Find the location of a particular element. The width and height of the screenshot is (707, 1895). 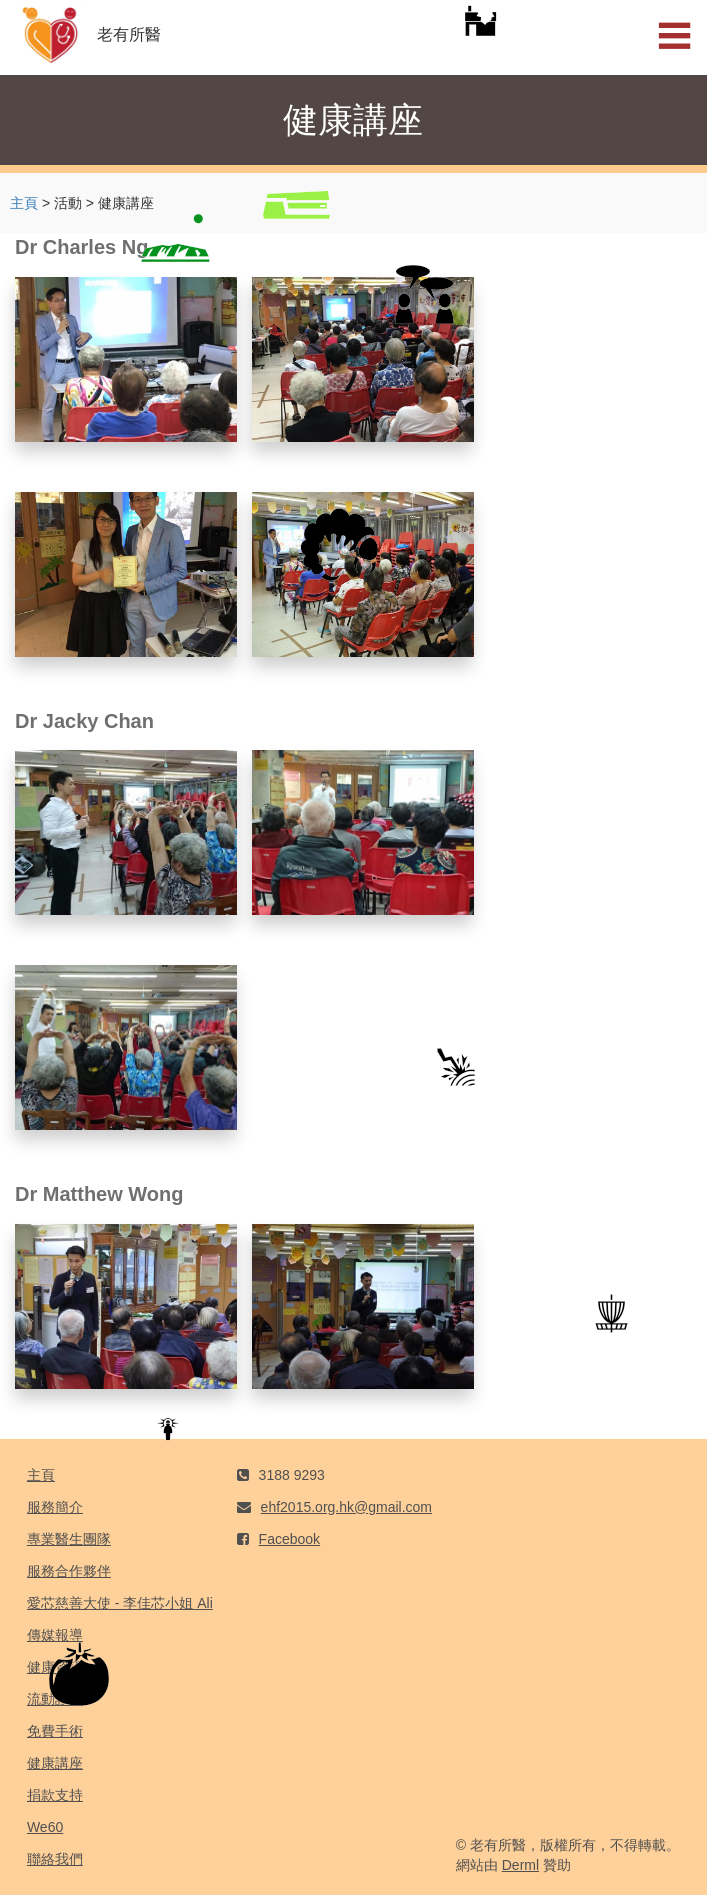

access disc golf course information is located at coordinates (611, 1313).